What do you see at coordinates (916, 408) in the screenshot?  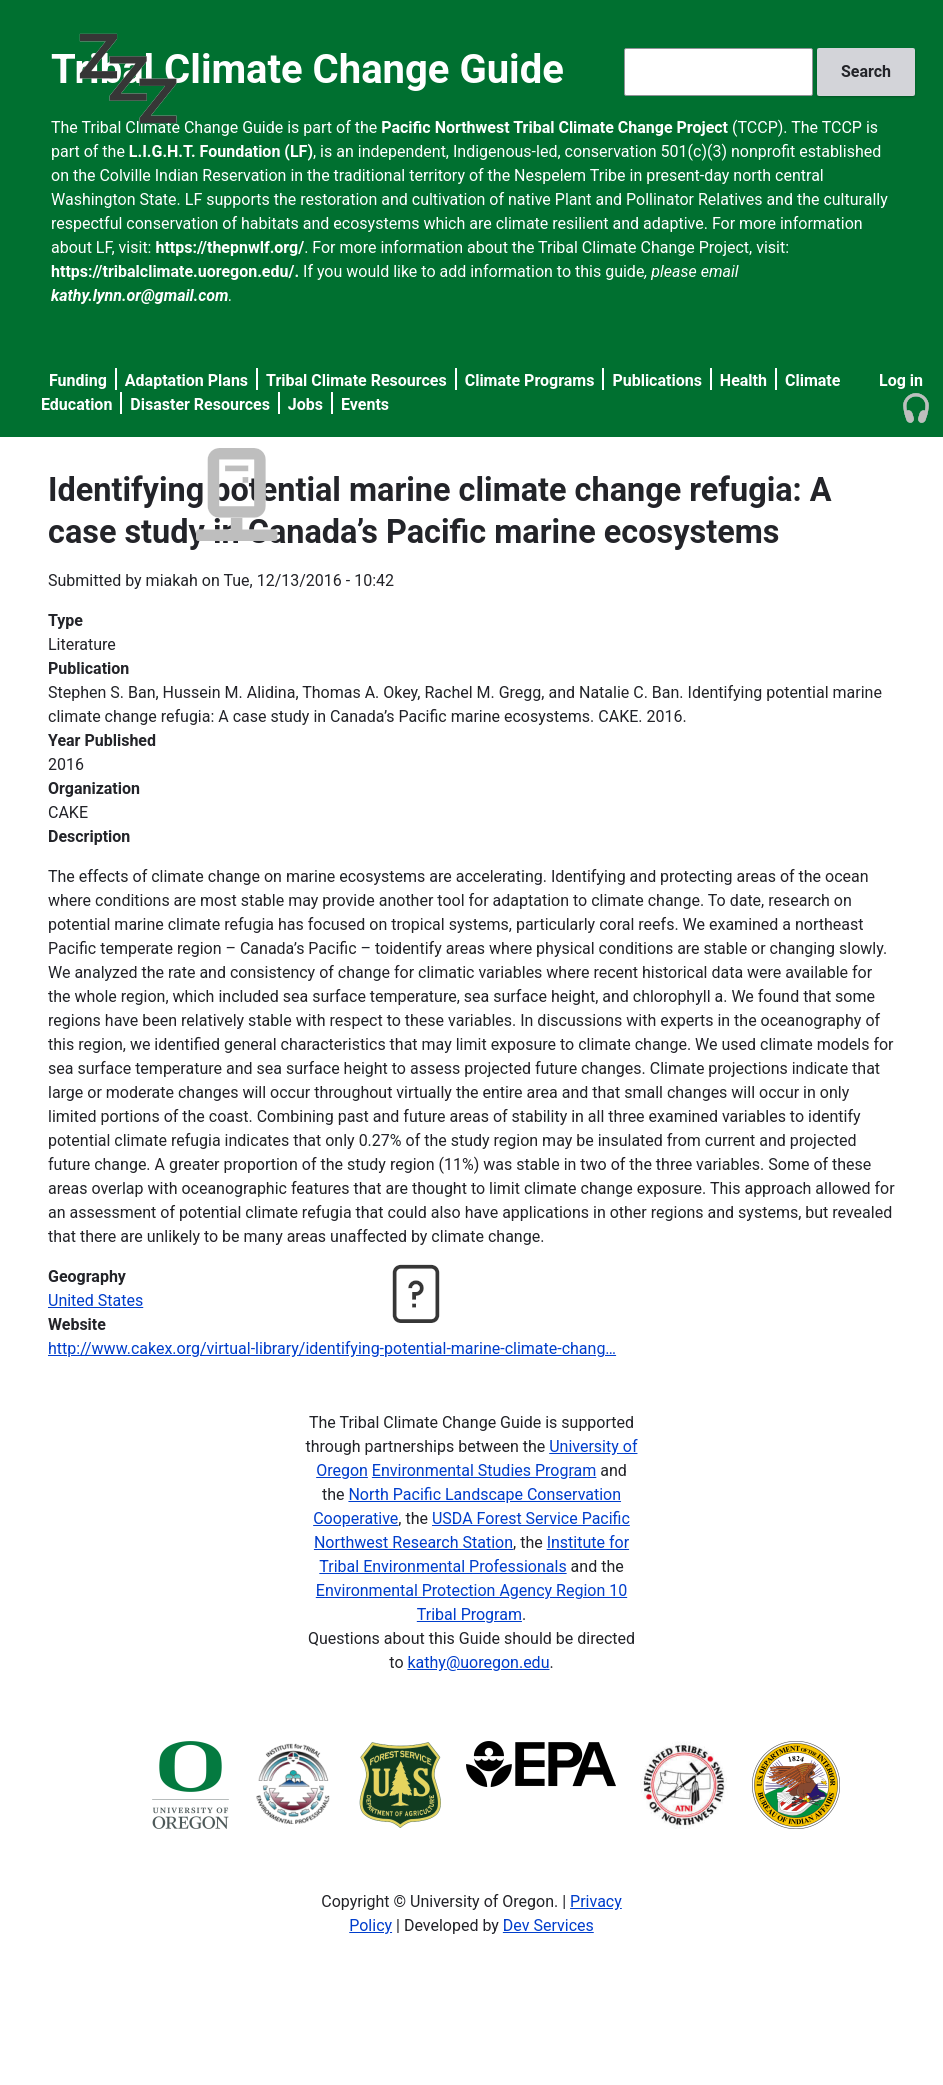 I see `switch audio output to headphones` at bounding box center [916, 408].